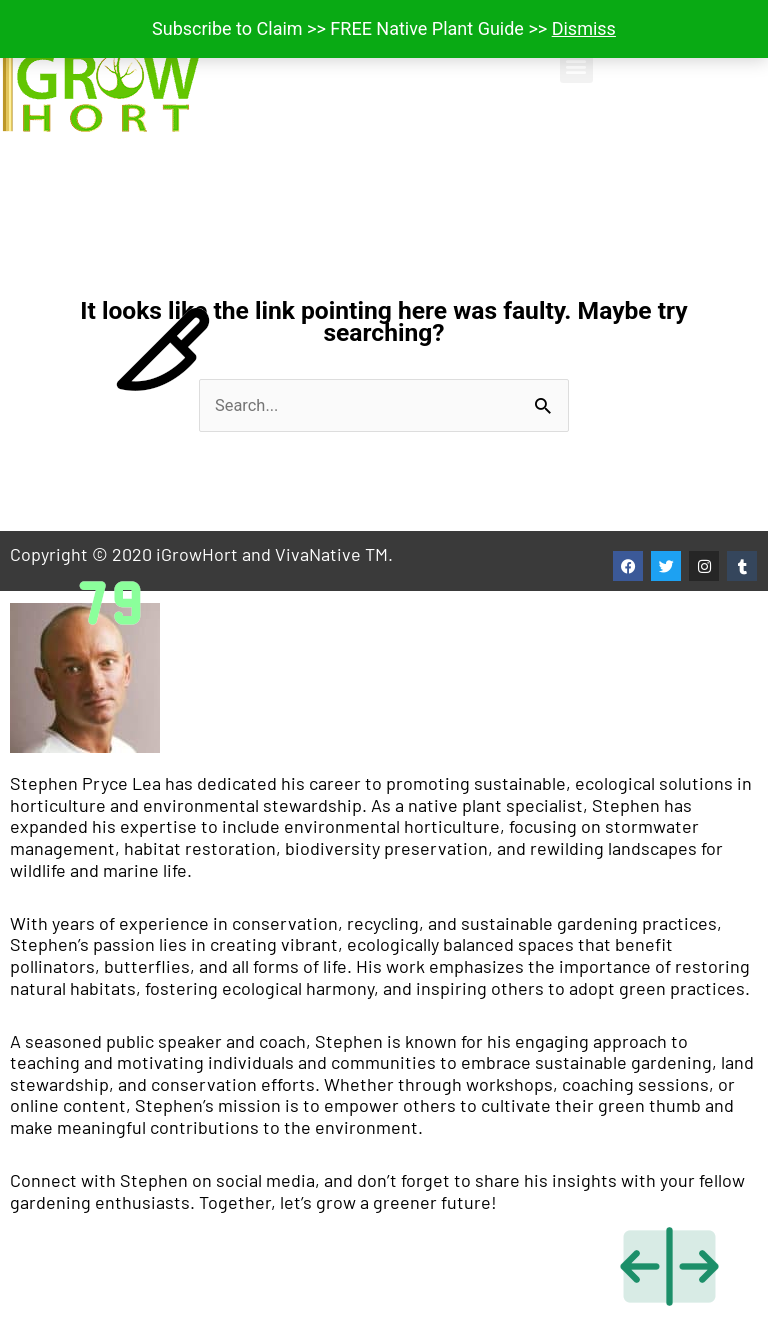 This screenshot has width=768, height=1328. Describe the element at coordinates (669, 1266) in the screenshot. I see `expand content horizontally` at that location.